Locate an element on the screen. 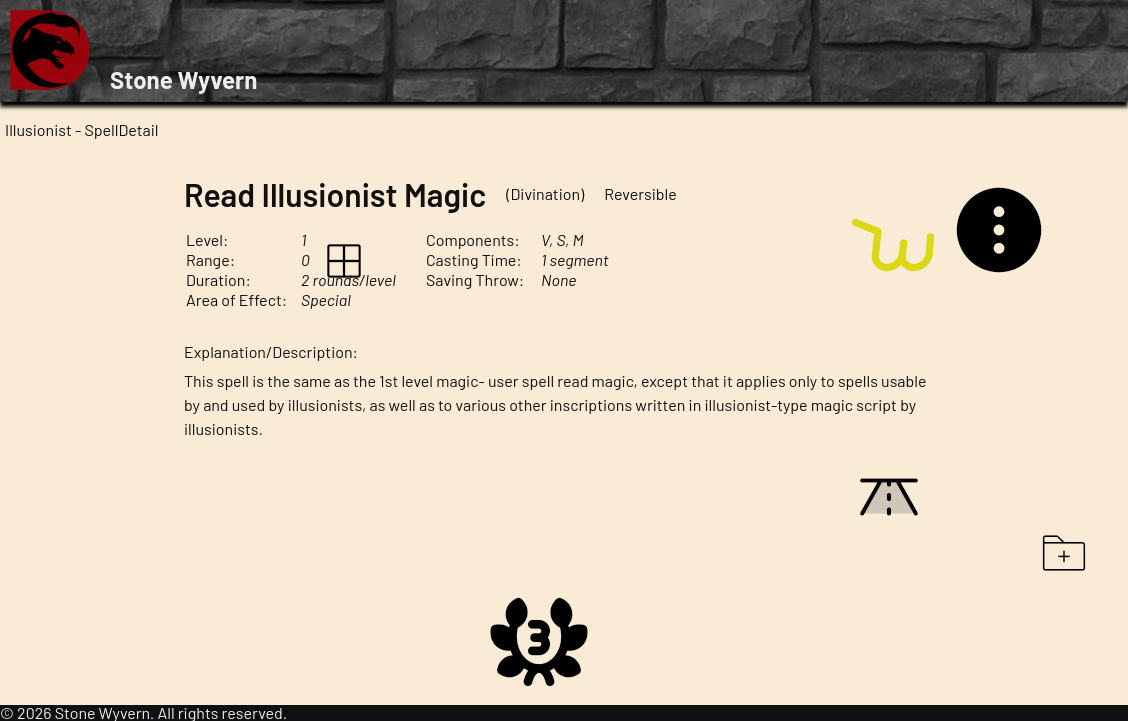  indicates third place ranking or bronze medal status is located at coordinates (539, 642).